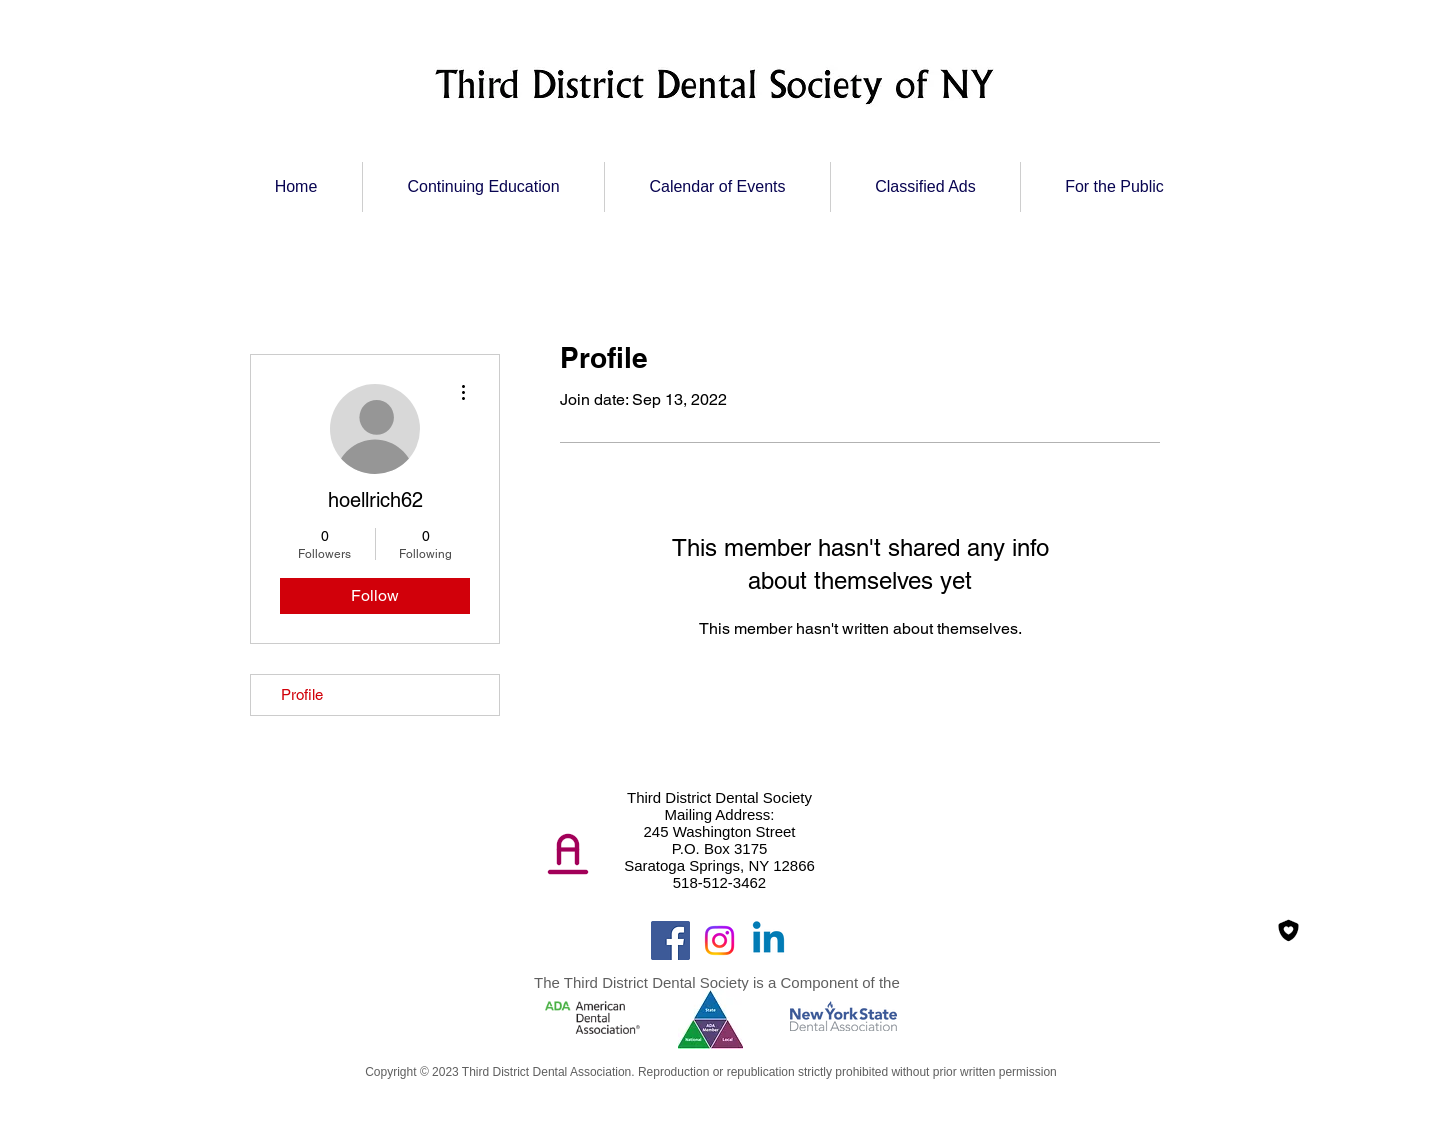  I want to click on set text baseline alignment, so click(568, 854).